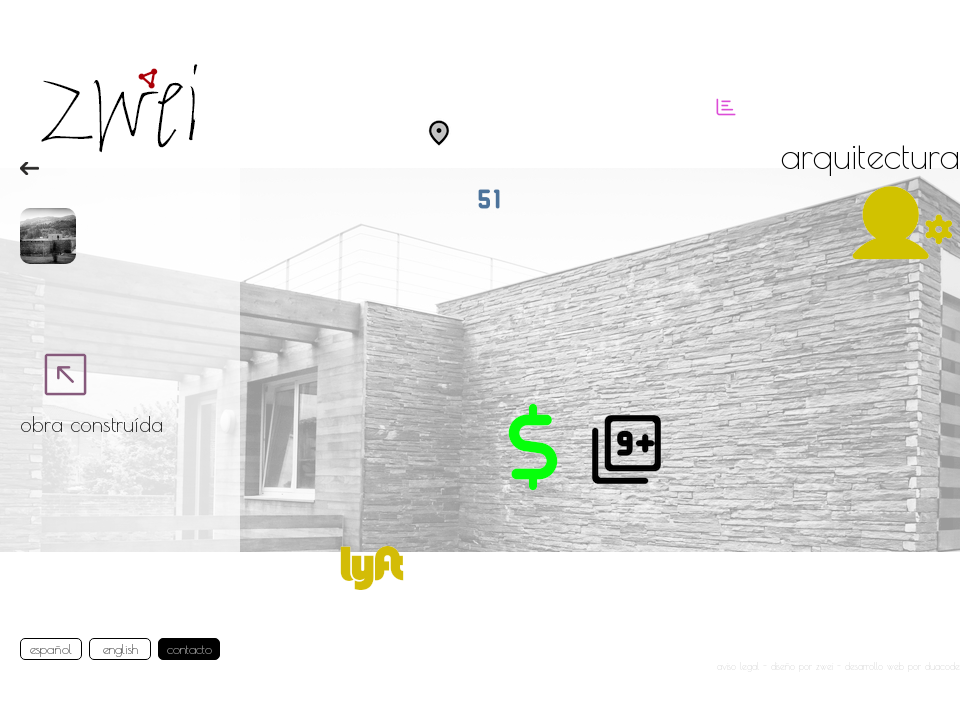 This screenshot has width=960, height=720. What do you see at coordinates (148, 78) in the screenshot?
I see `view network connections` at bounding box center [148, 78].